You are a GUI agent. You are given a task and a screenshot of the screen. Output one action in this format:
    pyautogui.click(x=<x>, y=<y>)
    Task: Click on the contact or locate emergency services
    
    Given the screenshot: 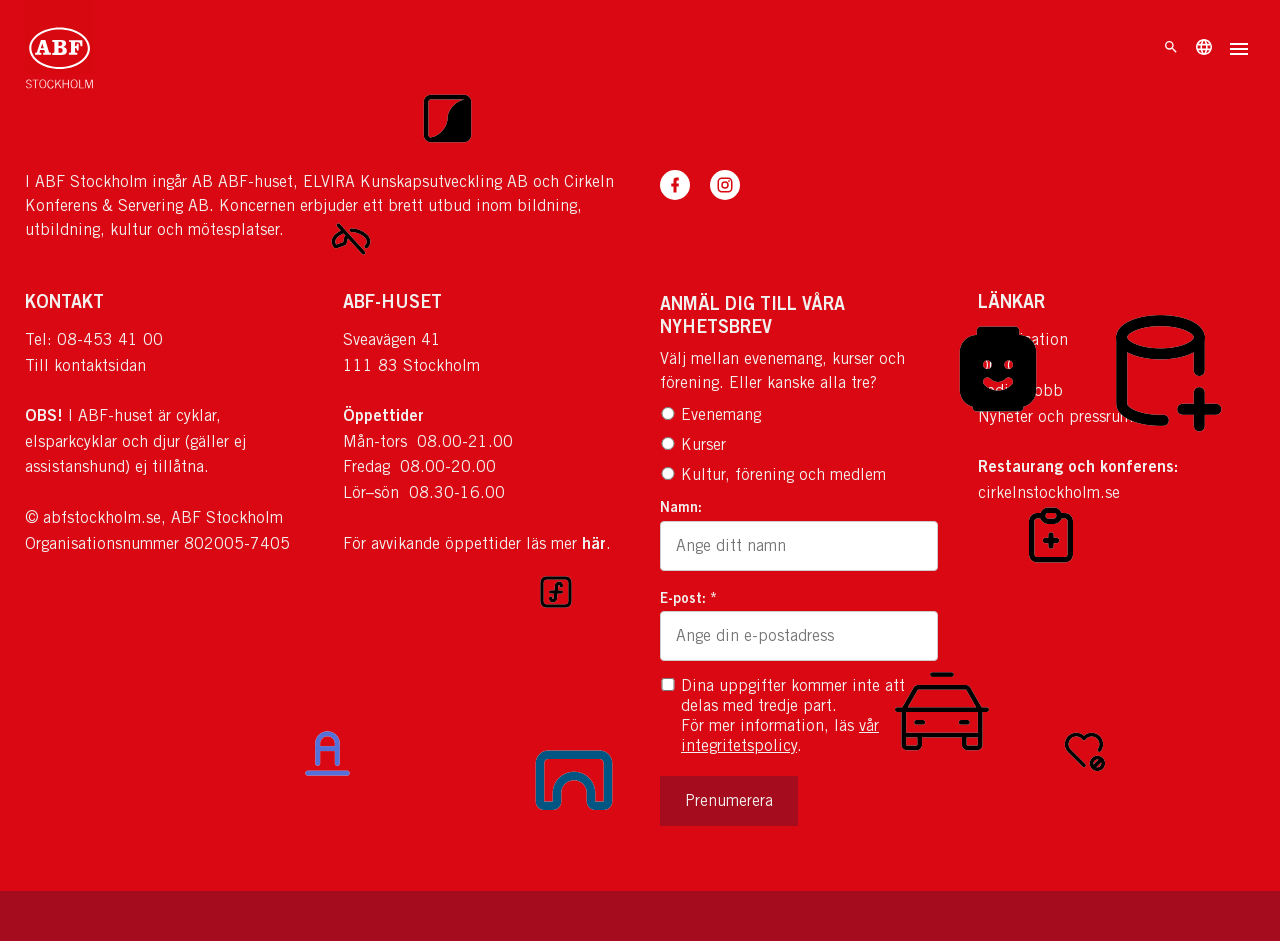 What is the action you would take?
    pyautogui.click(x=942, y=716)
    